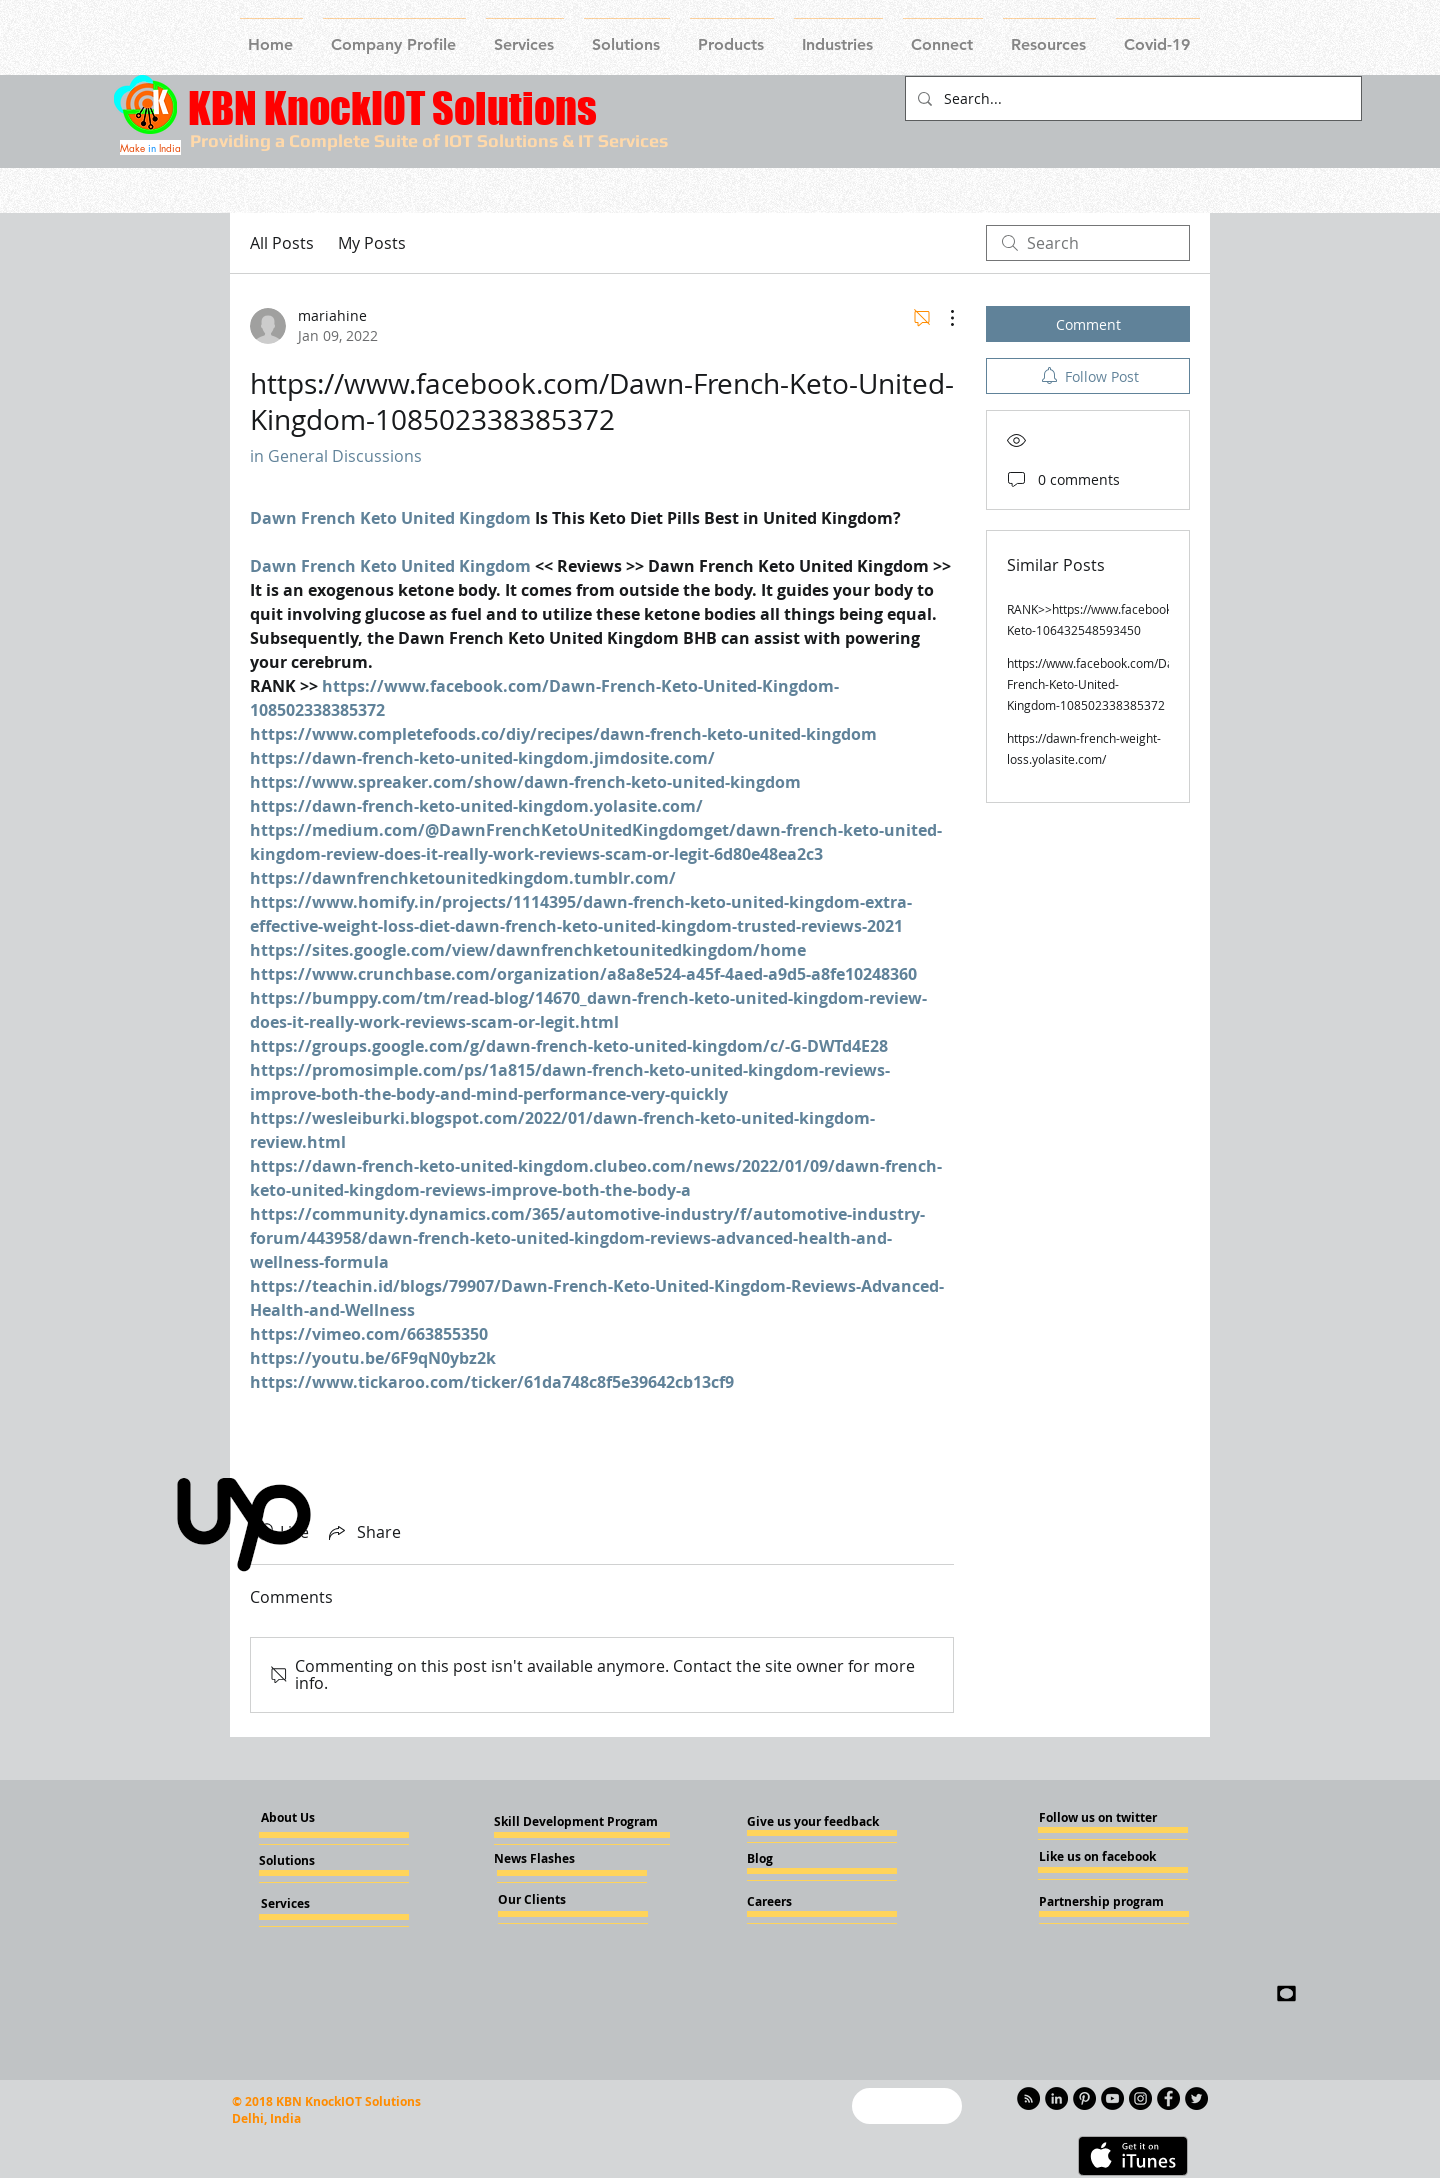 This screenshot has width=1440, height=2178. Describe the element at coordinates (244, 1518) in the screenshot. I see `link to upwork freelancer profile` at that location.